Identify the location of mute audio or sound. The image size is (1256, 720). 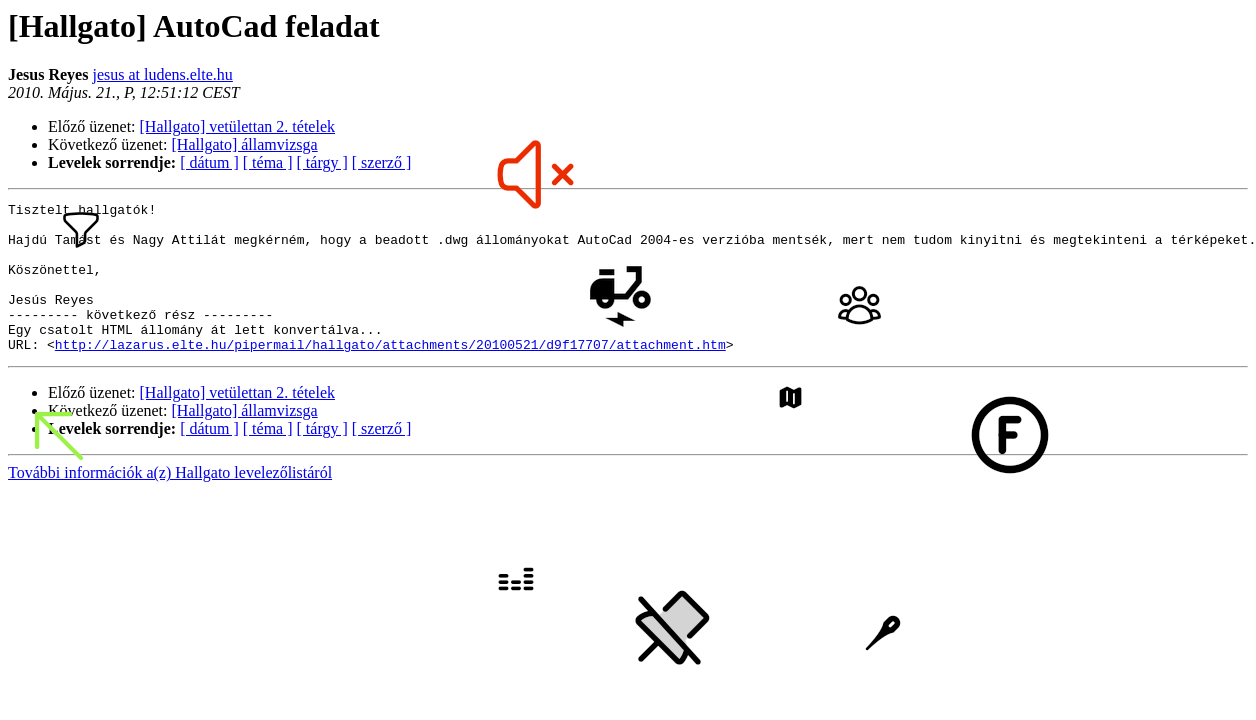
(535, 174).